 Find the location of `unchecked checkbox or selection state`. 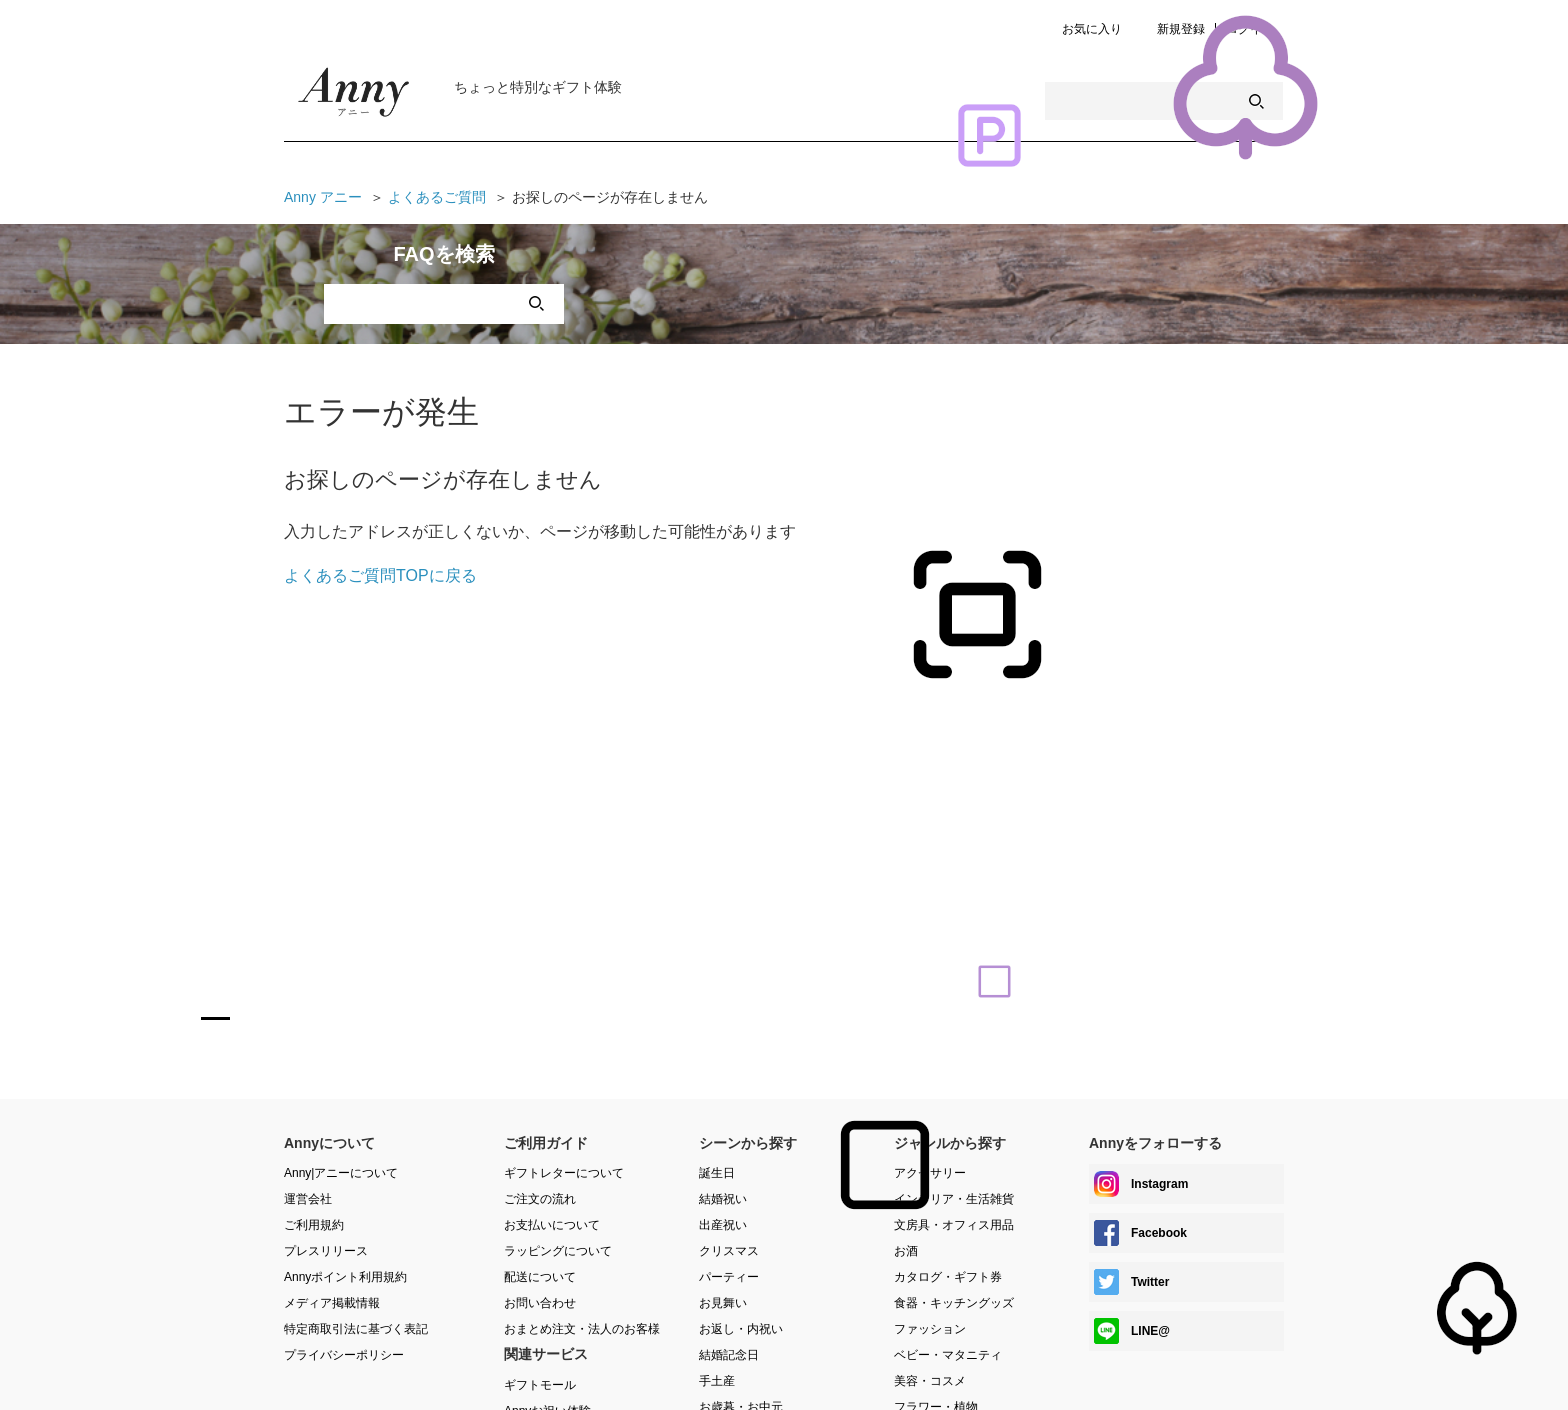

unchecked checkbox or selection state is located at coordinates (885, 1165).